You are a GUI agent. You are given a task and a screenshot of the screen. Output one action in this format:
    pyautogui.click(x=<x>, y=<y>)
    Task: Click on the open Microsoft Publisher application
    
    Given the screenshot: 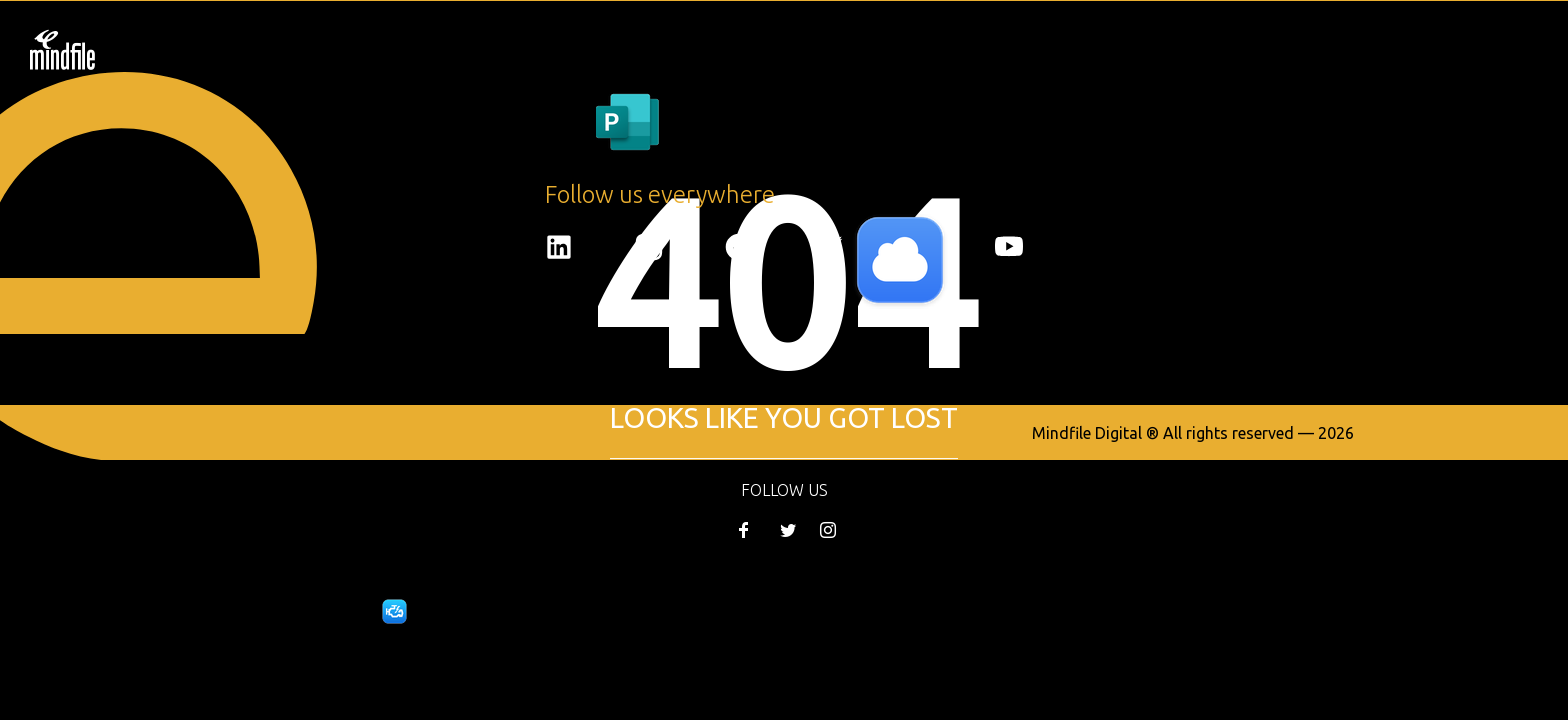 What is the action you would take?
    pyautogui.click(x=628, y=122)
    